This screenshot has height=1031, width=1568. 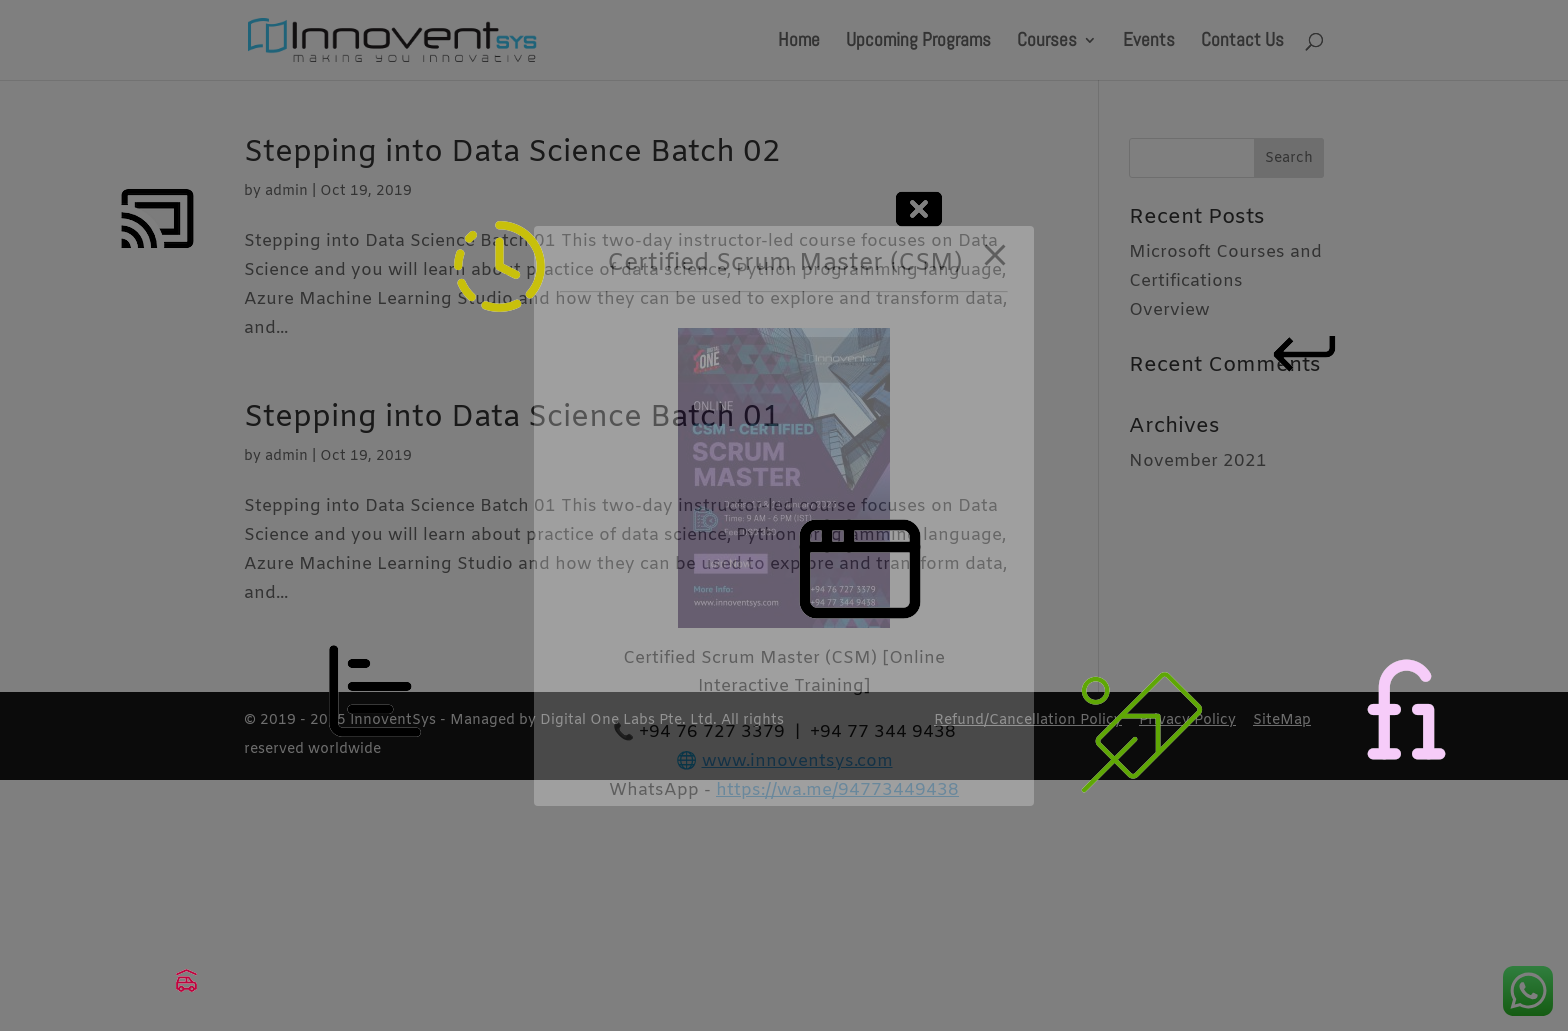 What do you see at coordinates (1304, 351) in the screenshot?
I see `insert a newline or line break` at bounding box center [1304, 351].